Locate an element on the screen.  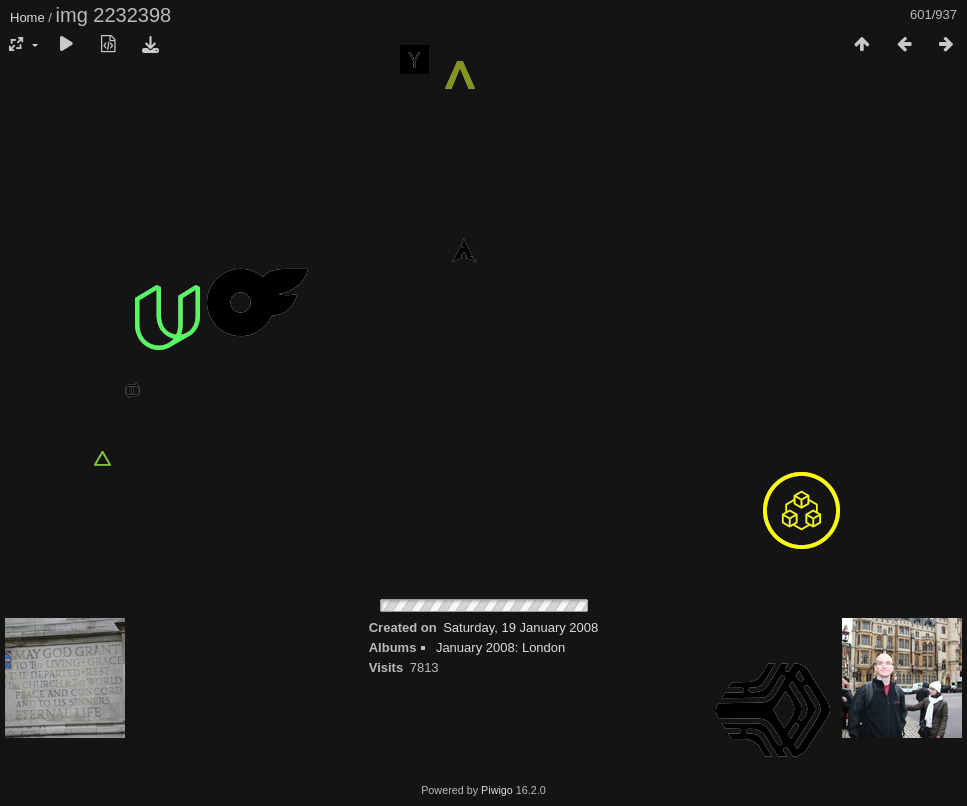
visit teratail programming Q&A community is located at coordinates (460, 75).